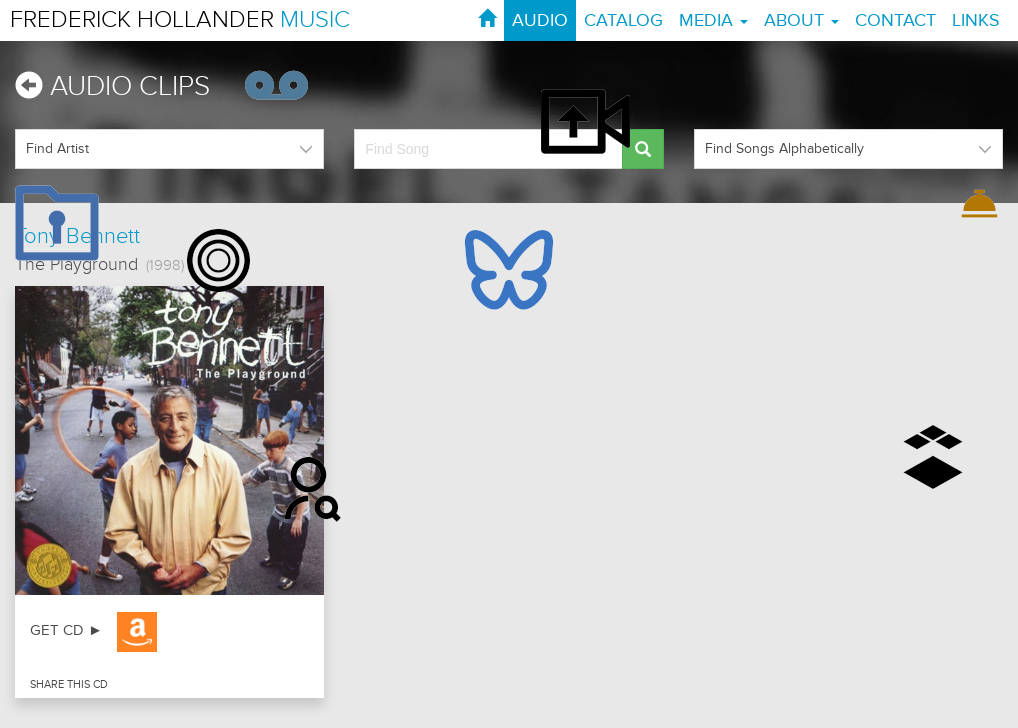 Image resolution: width=1018 pixels, height=728 pixels. Describe the element at coordinates (218, 260) in the screenshot. I see `open zen browser` at that location.